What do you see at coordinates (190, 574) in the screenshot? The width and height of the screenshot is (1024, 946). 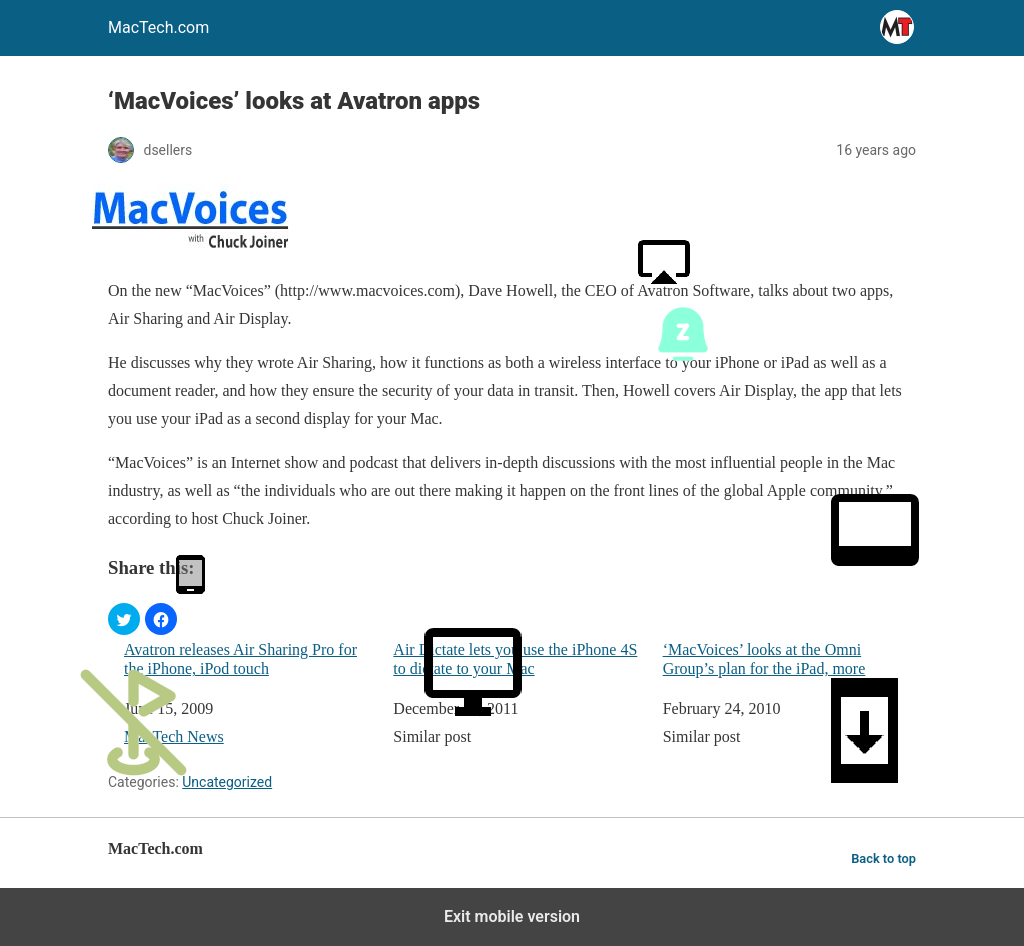 I see `switch to tablet view or mode` at bounding box center [190, 574].